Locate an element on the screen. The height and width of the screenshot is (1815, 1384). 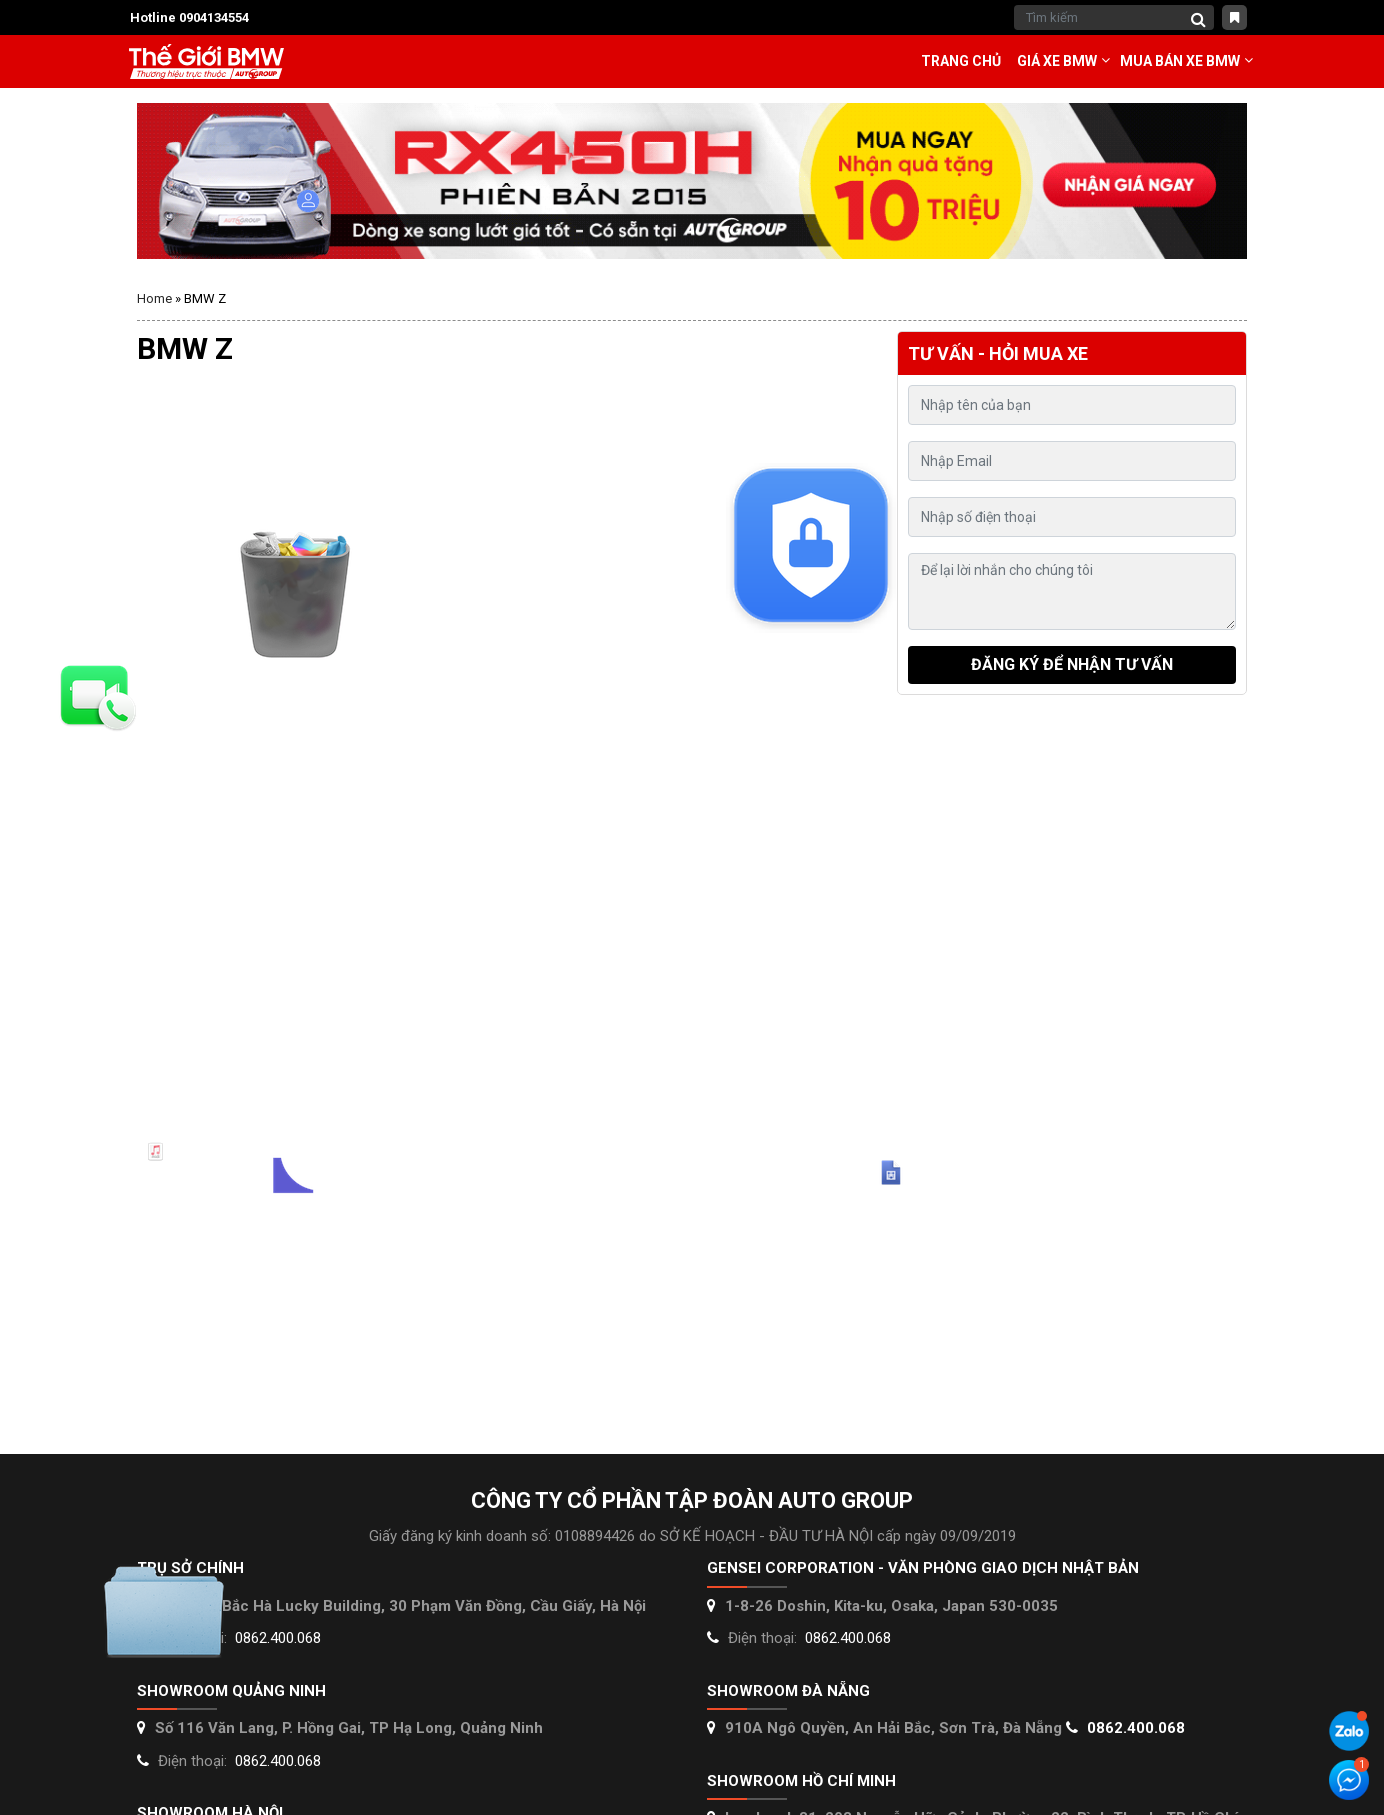
open security & privacy settings is located at coordinates (811, 548).